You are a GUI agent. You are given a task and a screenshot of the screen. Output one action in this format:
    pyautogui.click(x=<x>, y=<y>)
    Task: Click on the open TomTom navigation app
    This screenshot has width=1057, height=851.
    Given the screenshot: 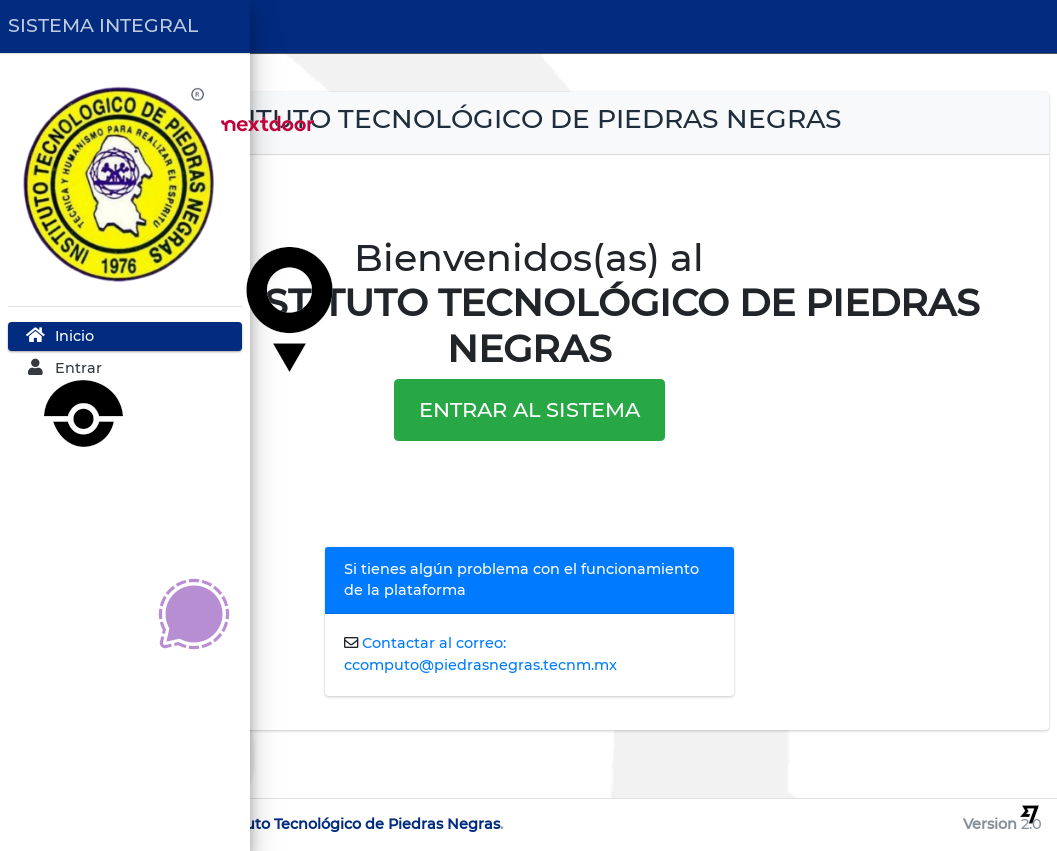 What is the action you would take?
    pyautogui.click(x=289, y=309)
    